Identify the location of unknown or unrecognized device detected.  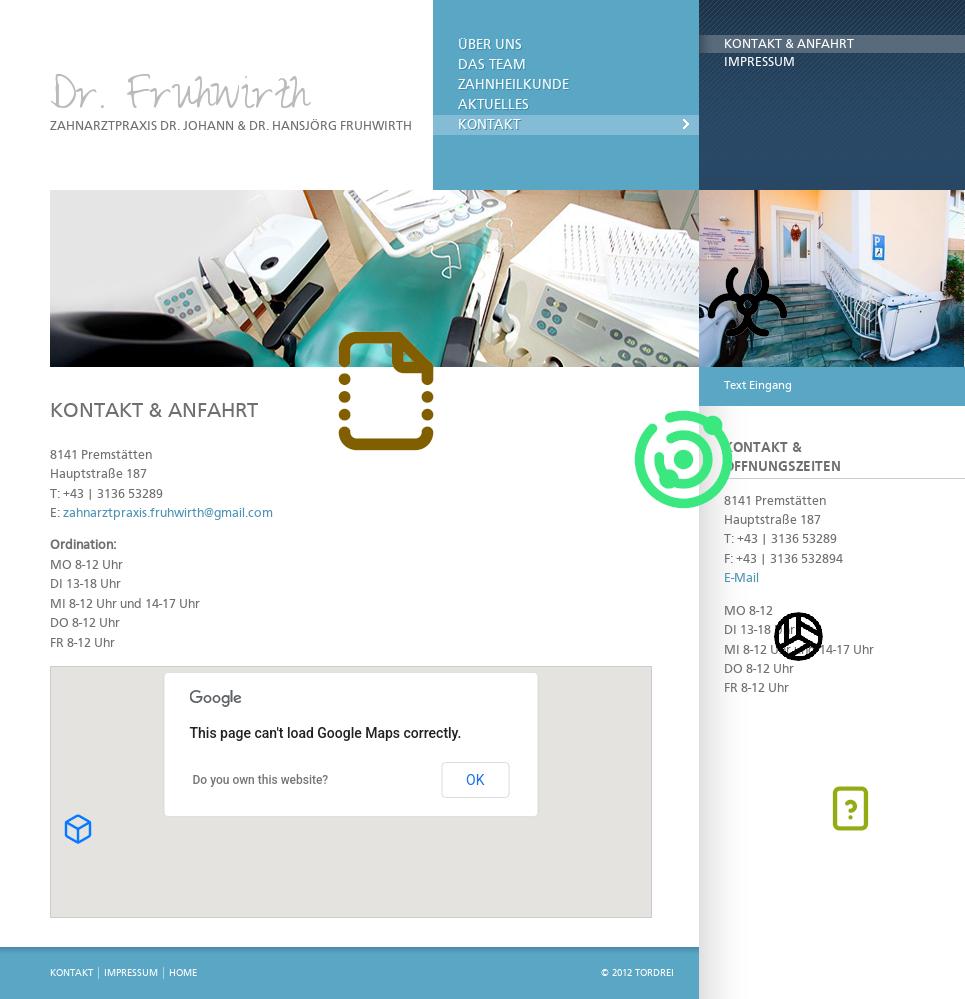
(850, 808).